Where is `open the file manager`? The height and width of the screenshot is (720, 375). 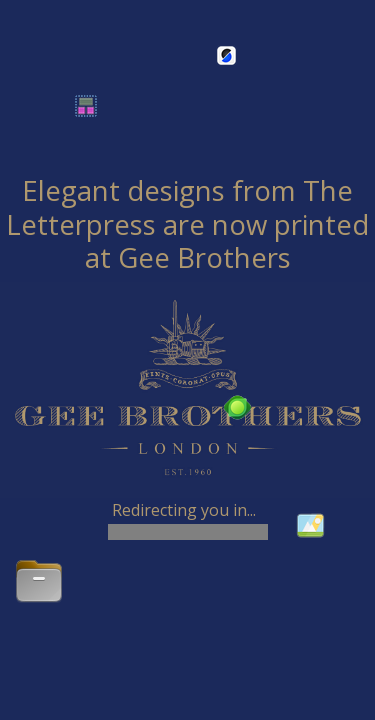 open the file manager is located at coordinates (39, 581).